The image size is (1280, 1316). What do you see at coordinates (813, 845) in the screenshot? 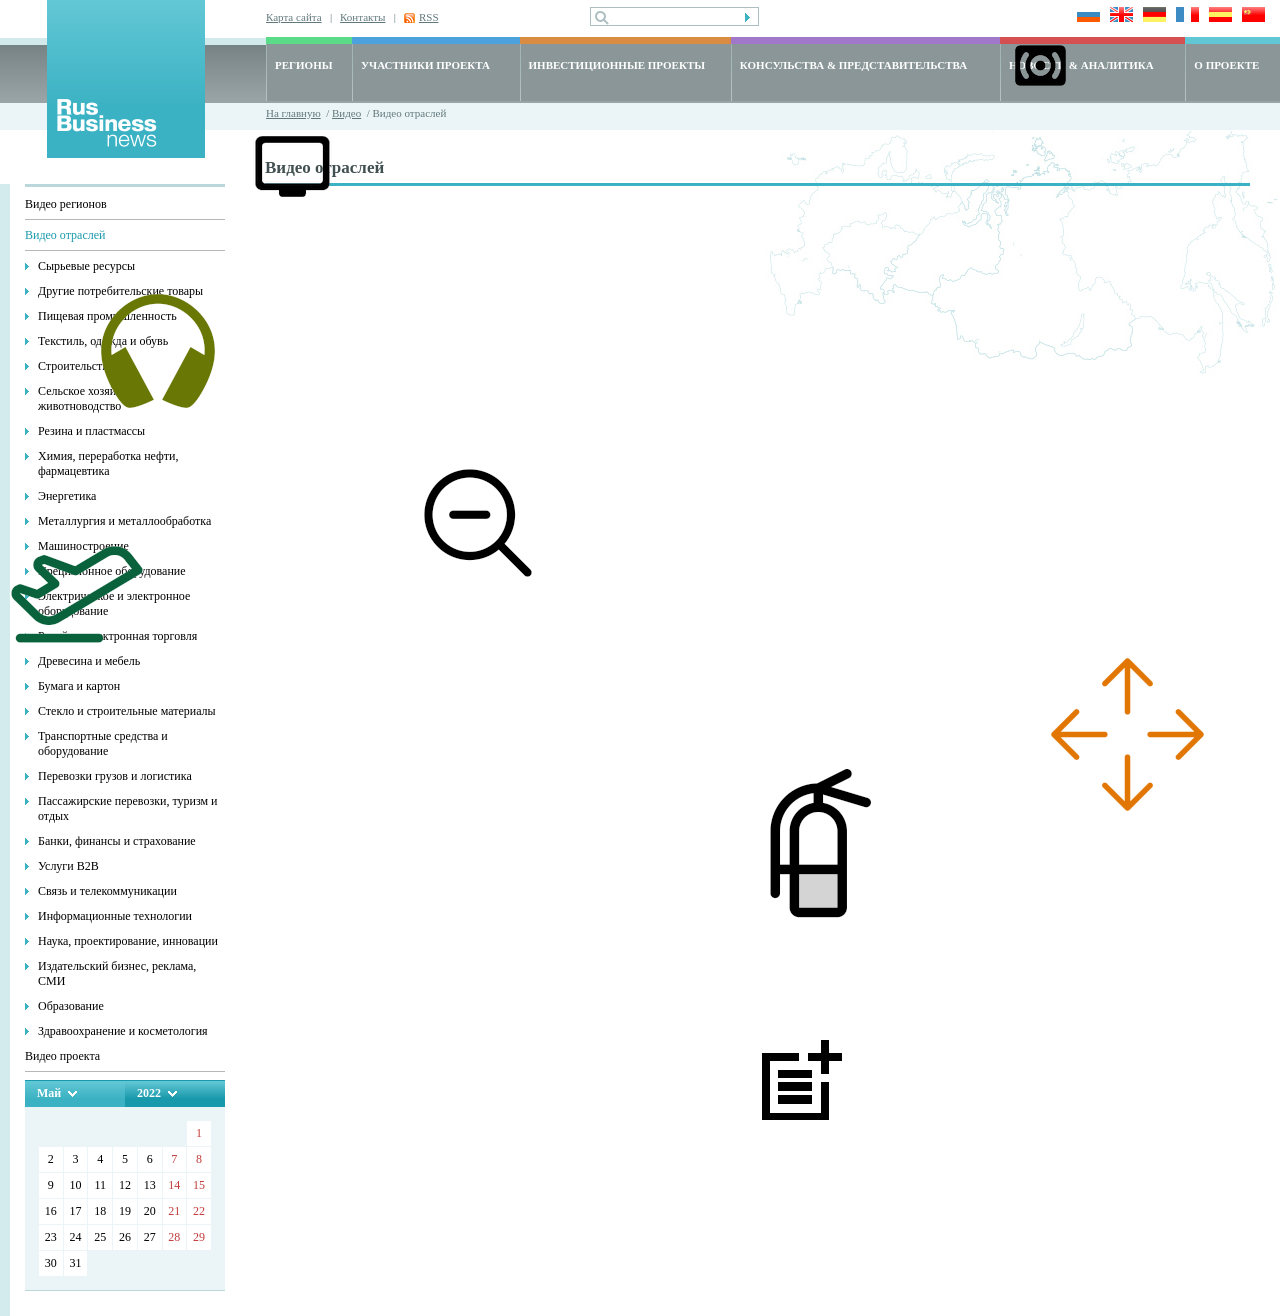
I see `access fire safety information` at bounding box center [813, 845].